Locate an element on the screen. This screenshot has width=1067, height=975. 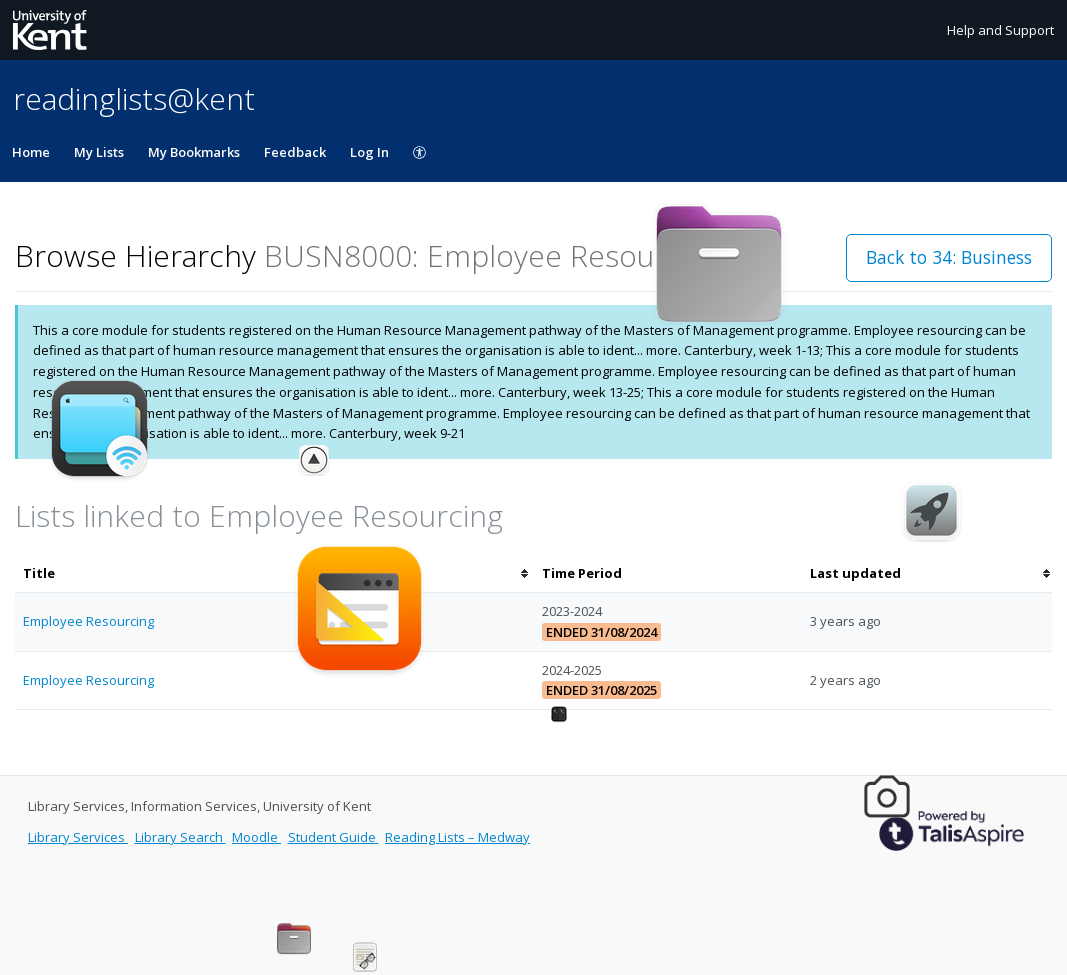
open the app launcher is located at coordinates (931, 510).